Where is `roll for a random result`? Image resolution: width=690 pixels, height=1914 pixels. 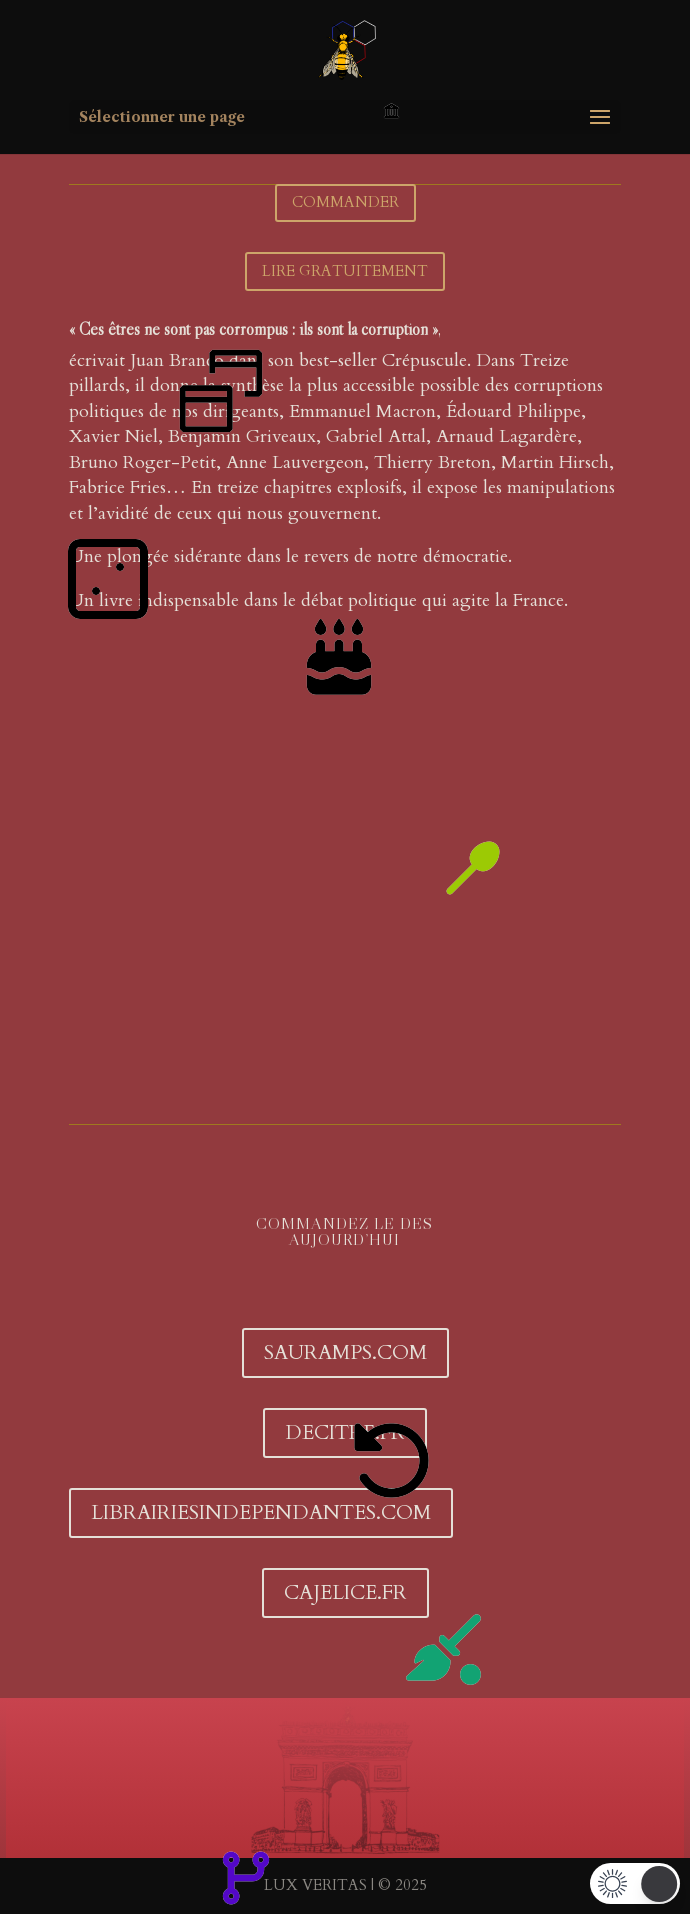 roll for a random result is located at coordinates (108, 579).